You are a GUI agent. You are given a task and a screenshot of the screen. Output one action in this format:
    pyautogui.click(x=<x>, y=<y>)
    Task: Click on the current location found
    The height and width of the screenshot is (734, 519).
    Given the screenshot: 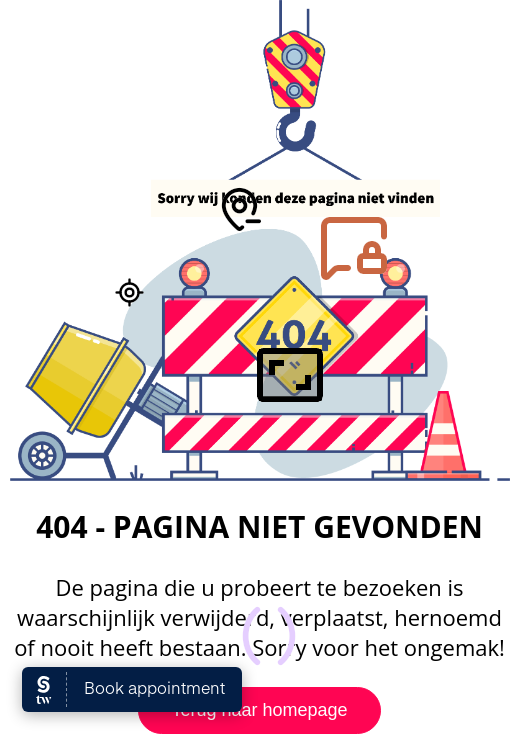 What is the action you would take?
    pyautogui.click(x=129, y=292)
    